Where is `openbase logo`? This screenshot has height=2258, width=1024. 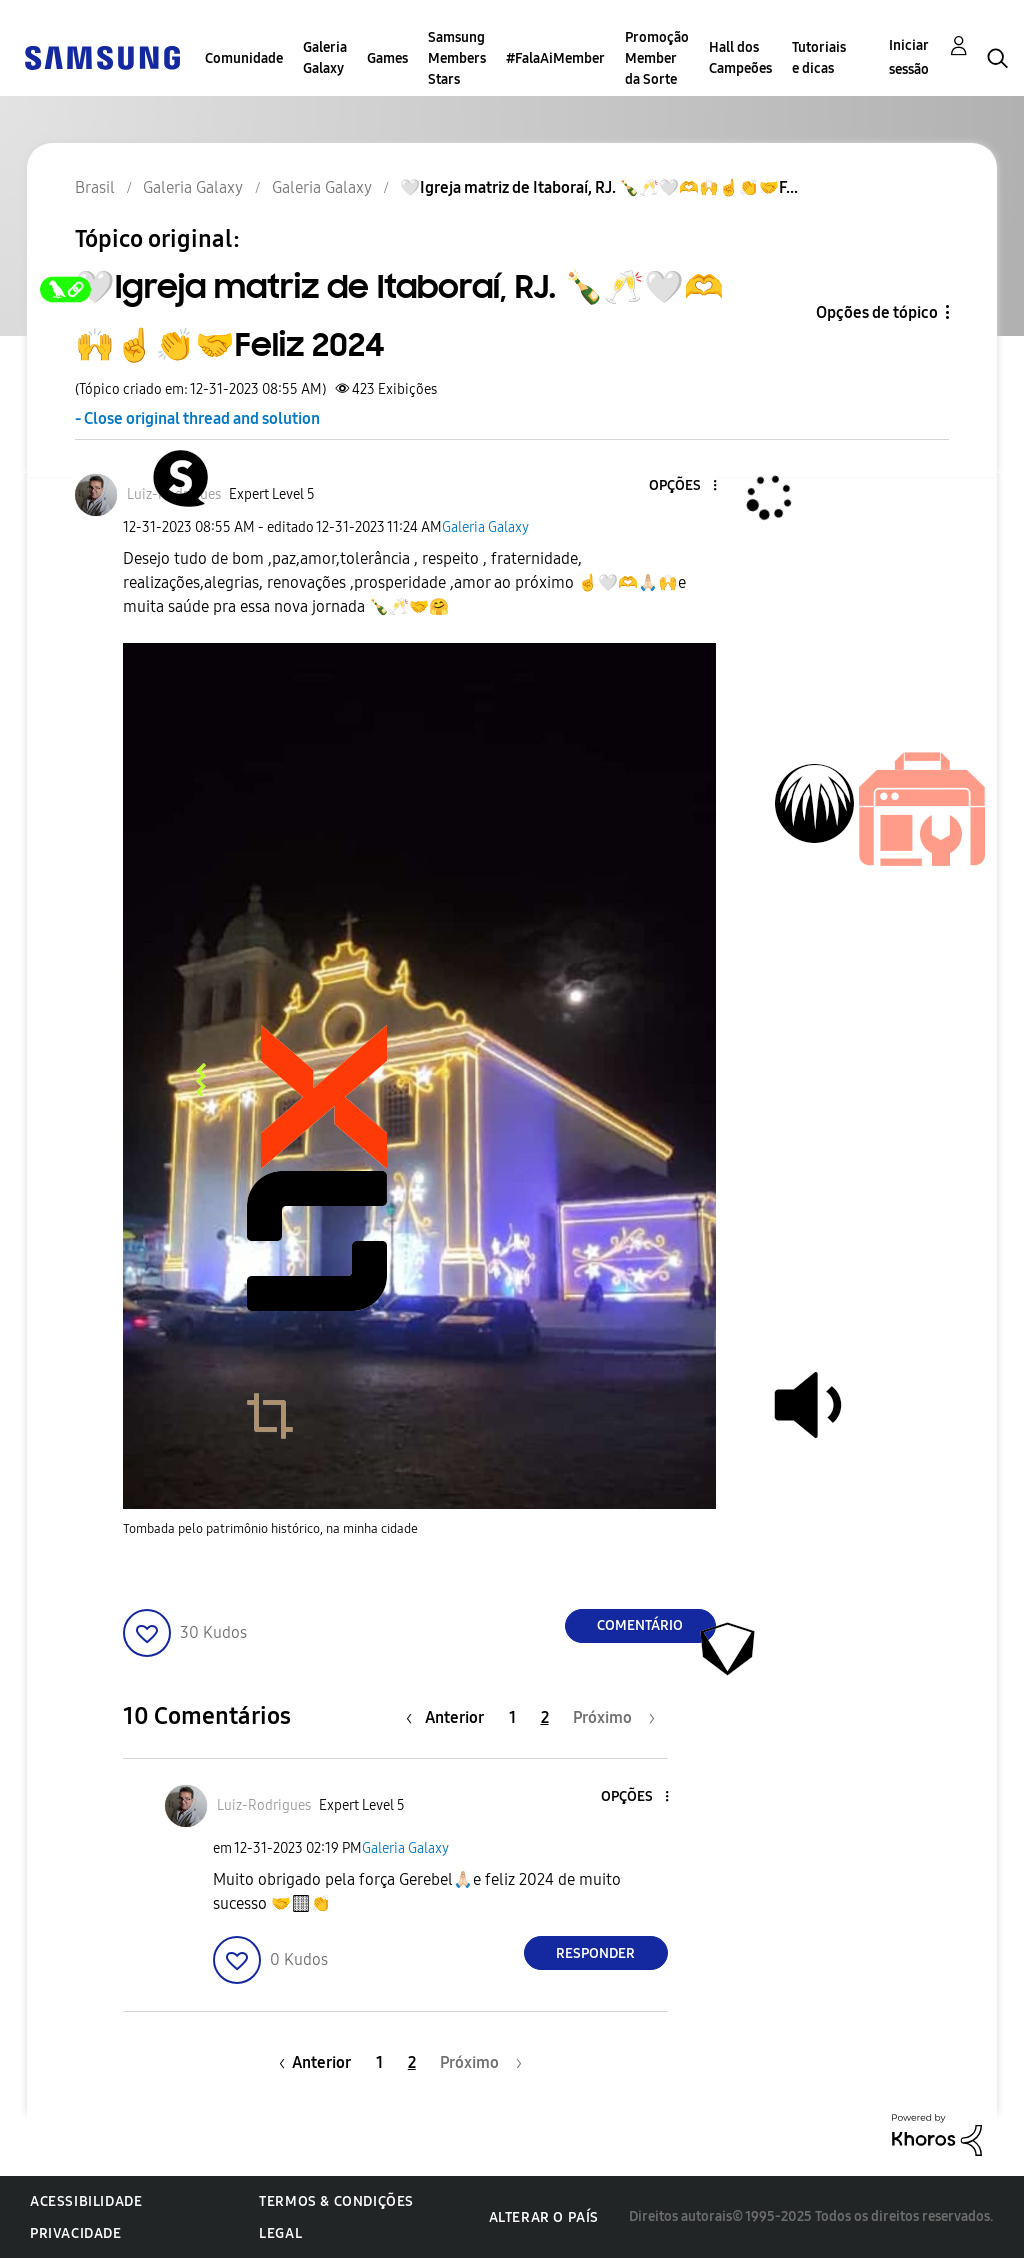
openbase logo is located at coordinates (727, 1647).